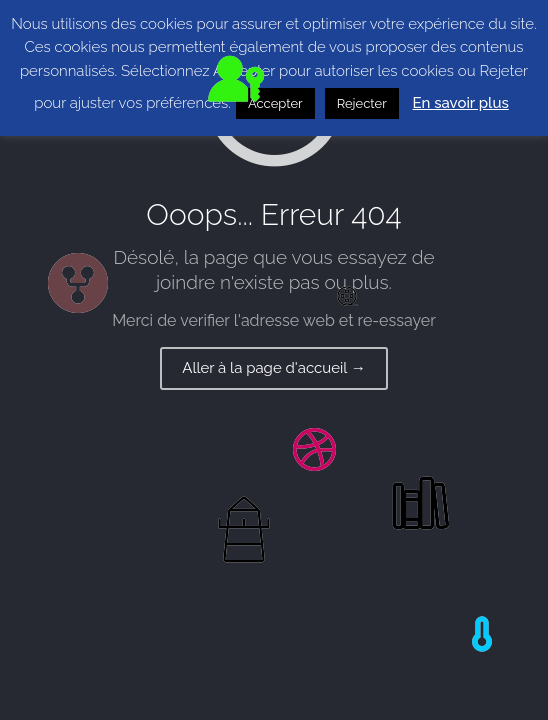 The image size is (548, 720). Describe the element at coordinates (244, 532) in the screenshot. I see `access navigation or guidance features` at that location.